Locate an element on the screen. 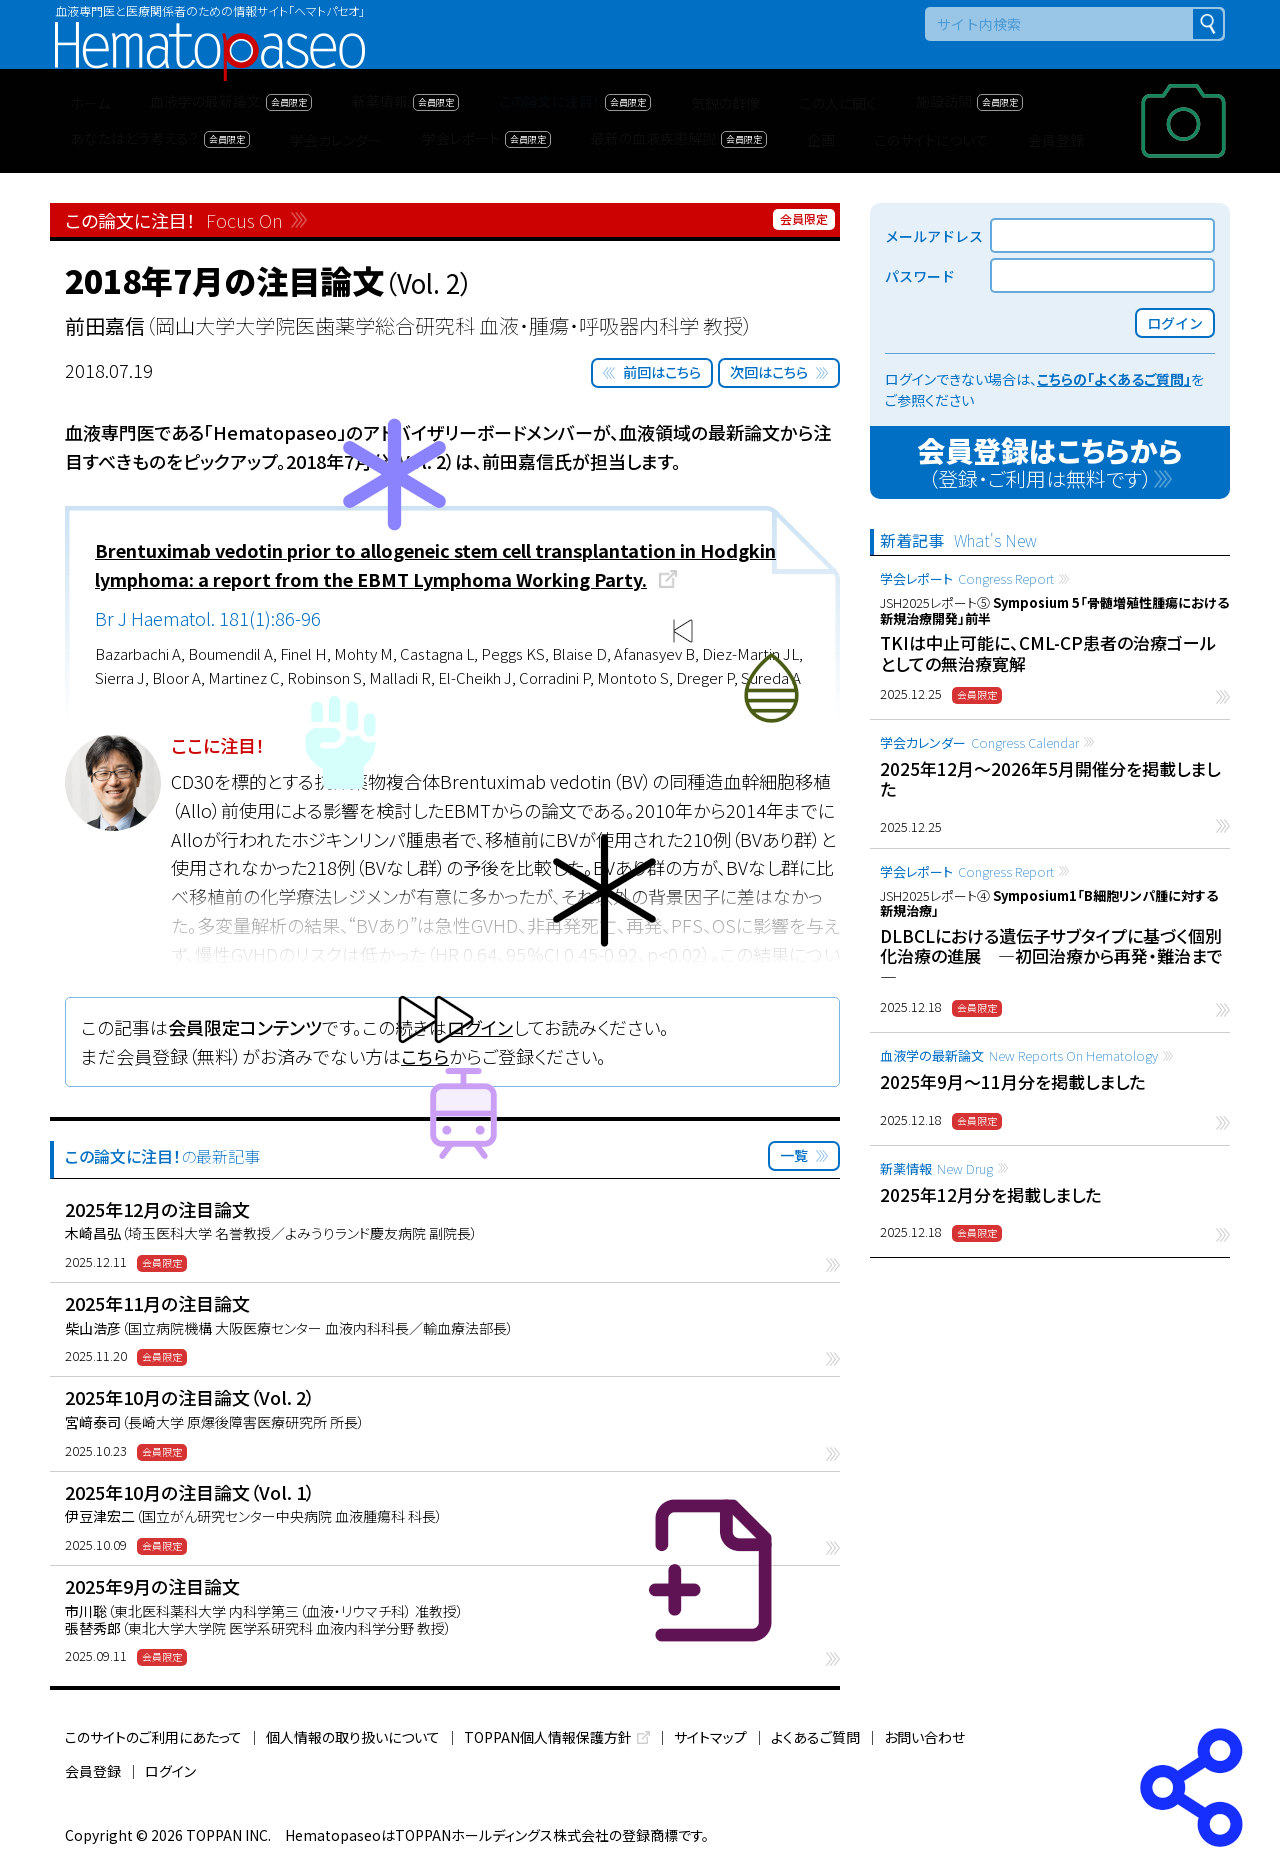  view tram or streetcar routes is located at coordinates (463, 1113).